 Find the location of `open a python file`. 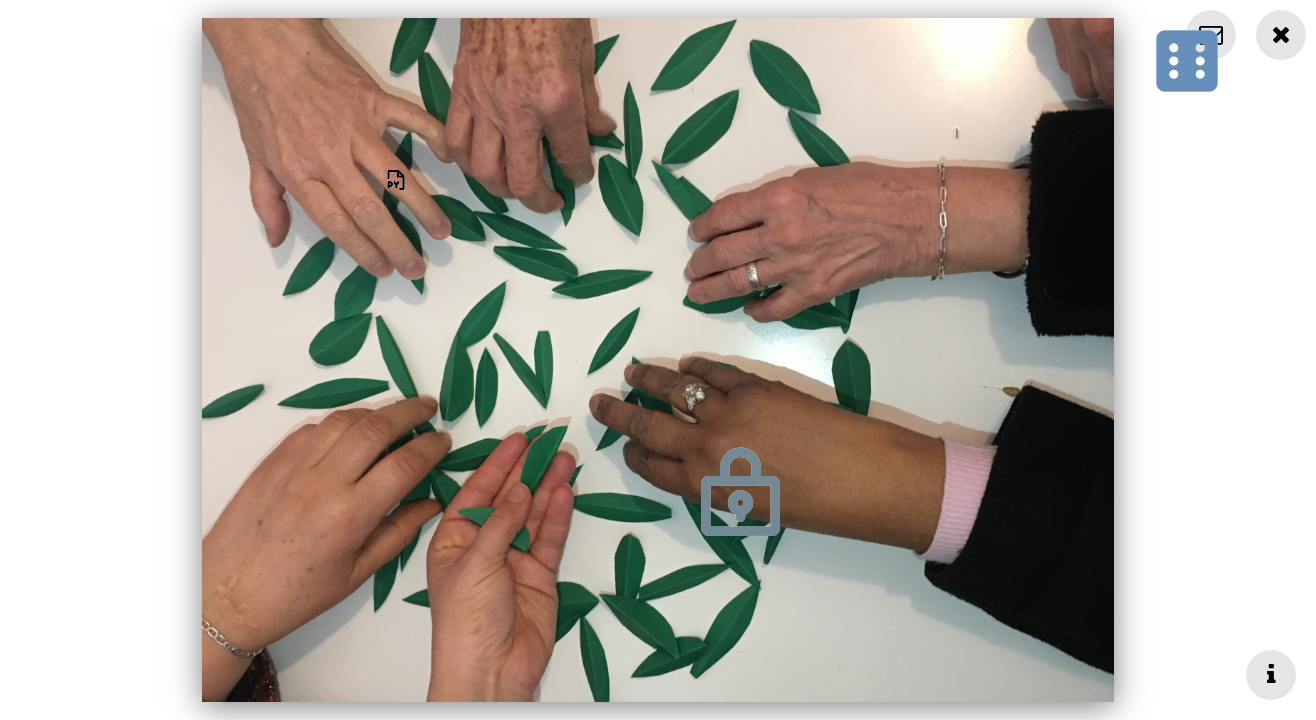

open a python file is located at coordinates (396, 180).